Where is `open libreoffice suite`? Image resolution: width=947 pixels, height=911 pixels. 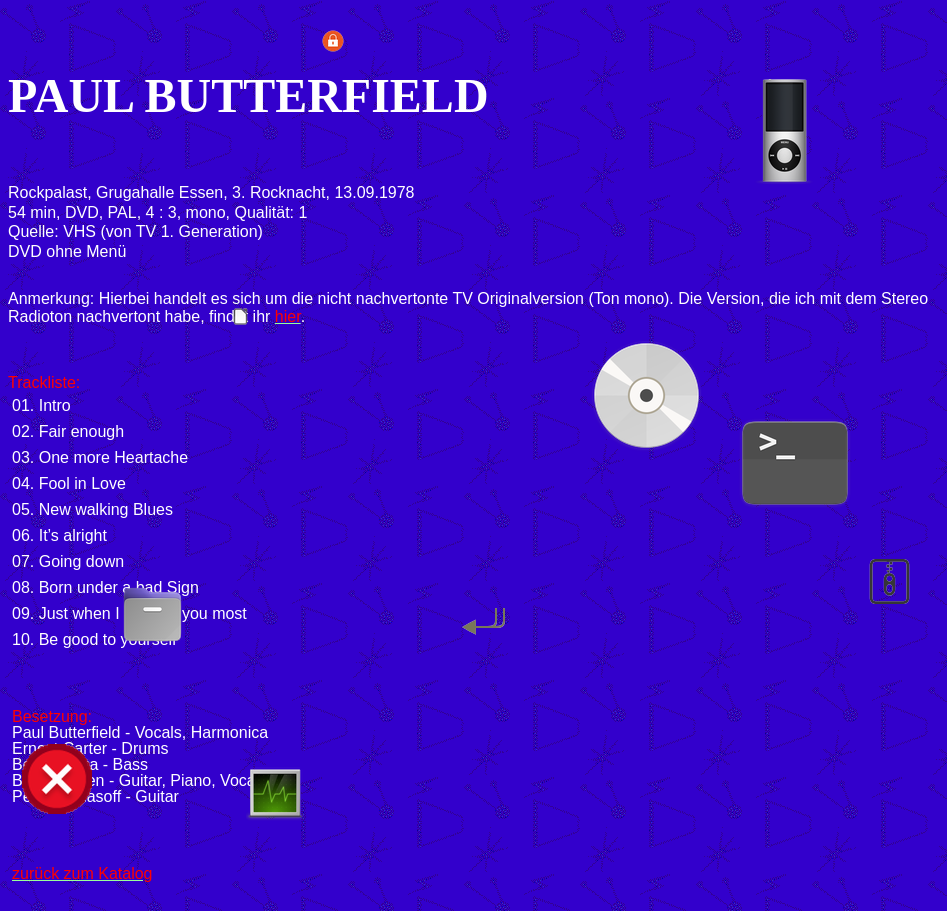
open libreoffice suite is located at coordinates (240, 316).